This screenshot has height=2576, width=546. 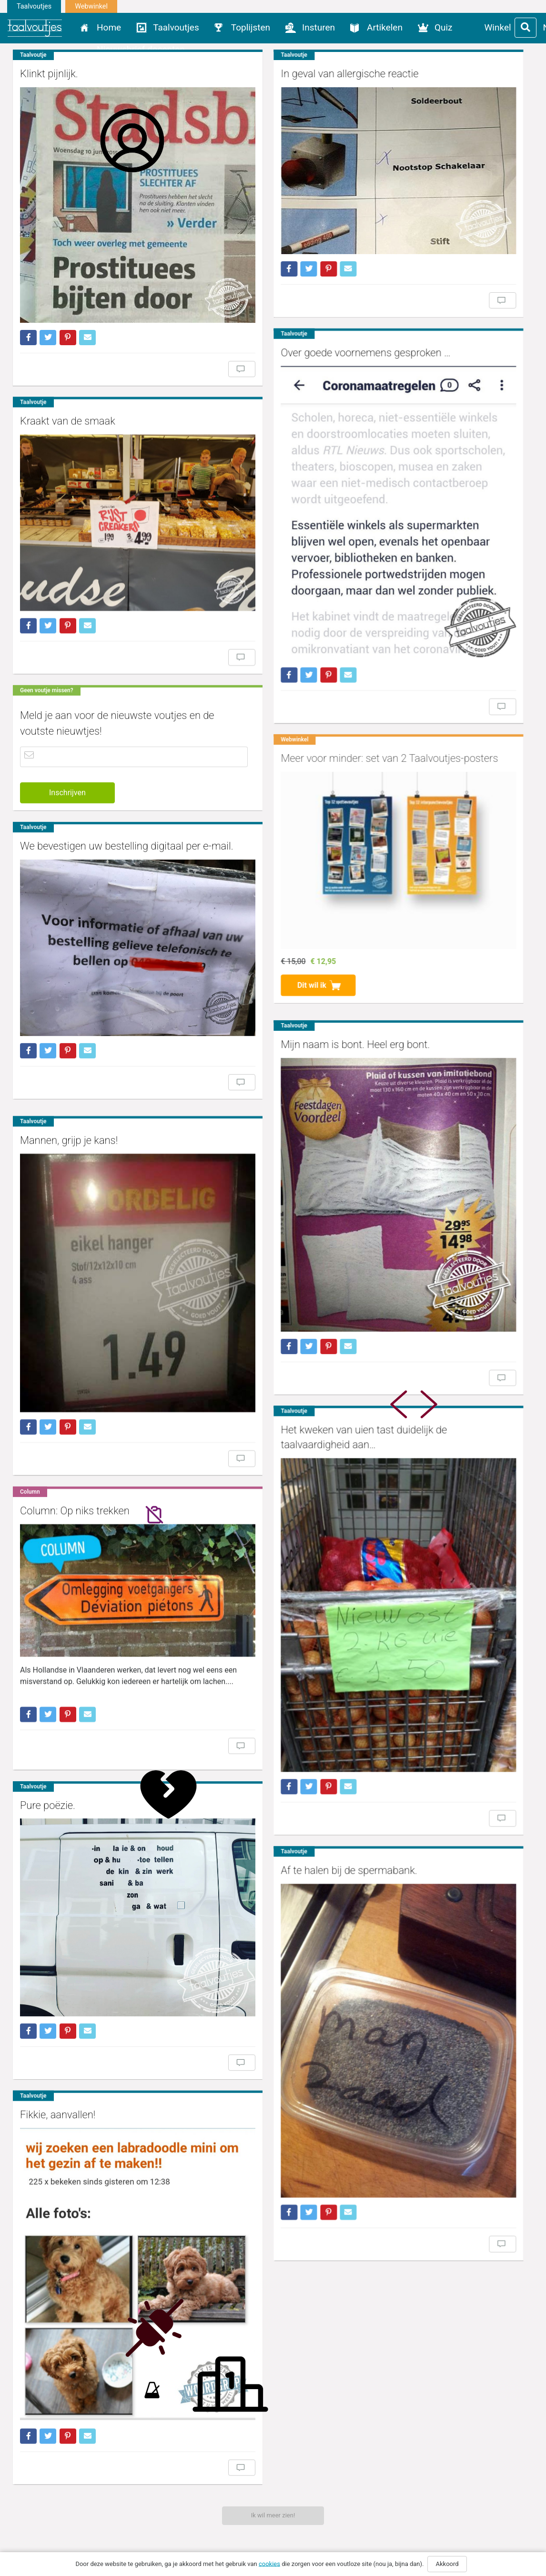 What do you see at coordinates (154, 2328) in the screenshot?
I see `indicates an active connection or paired devices` at bounding box center [154, 2328].